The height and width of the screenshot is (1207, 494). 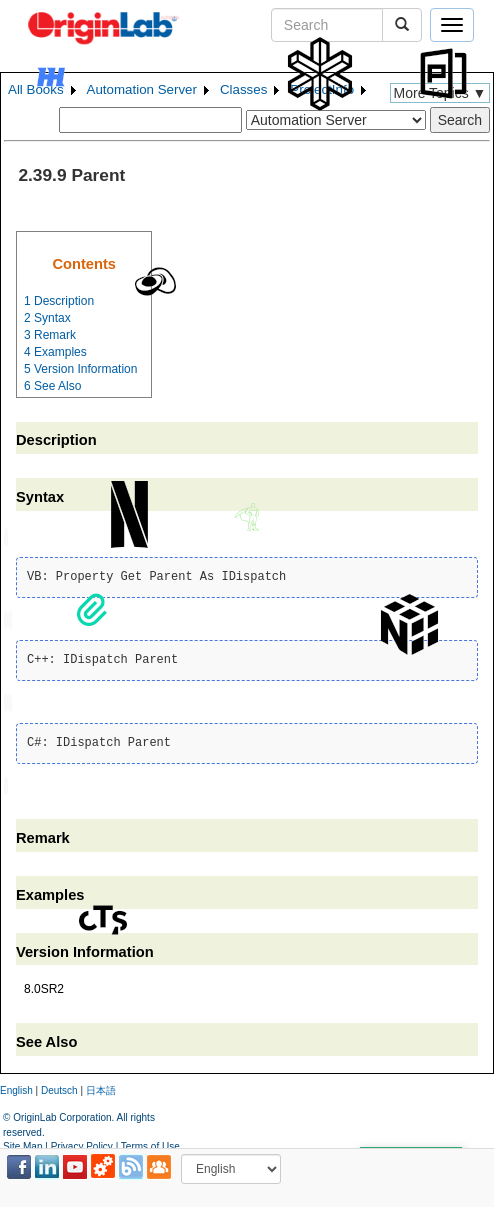 What do you see at coordinates (129, 514) in the screenshot?
I see `open Netflix app` at bounding box center [129, 514].